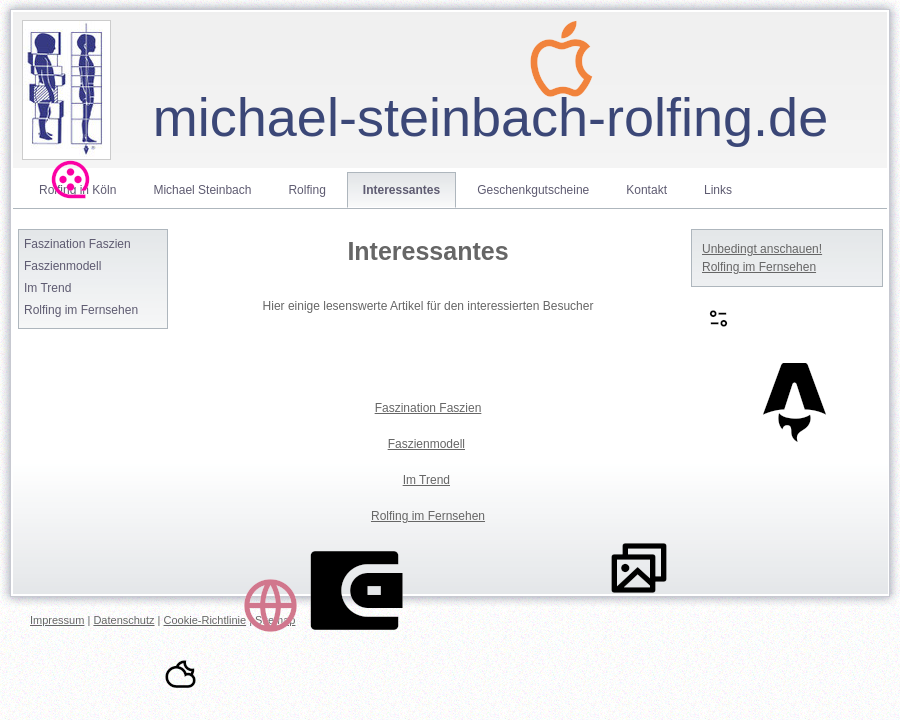 The image size is (900, 720). Describe the element at coordinates (270, 605) in the screenshot. I see `switch to global or international settings` at that location.